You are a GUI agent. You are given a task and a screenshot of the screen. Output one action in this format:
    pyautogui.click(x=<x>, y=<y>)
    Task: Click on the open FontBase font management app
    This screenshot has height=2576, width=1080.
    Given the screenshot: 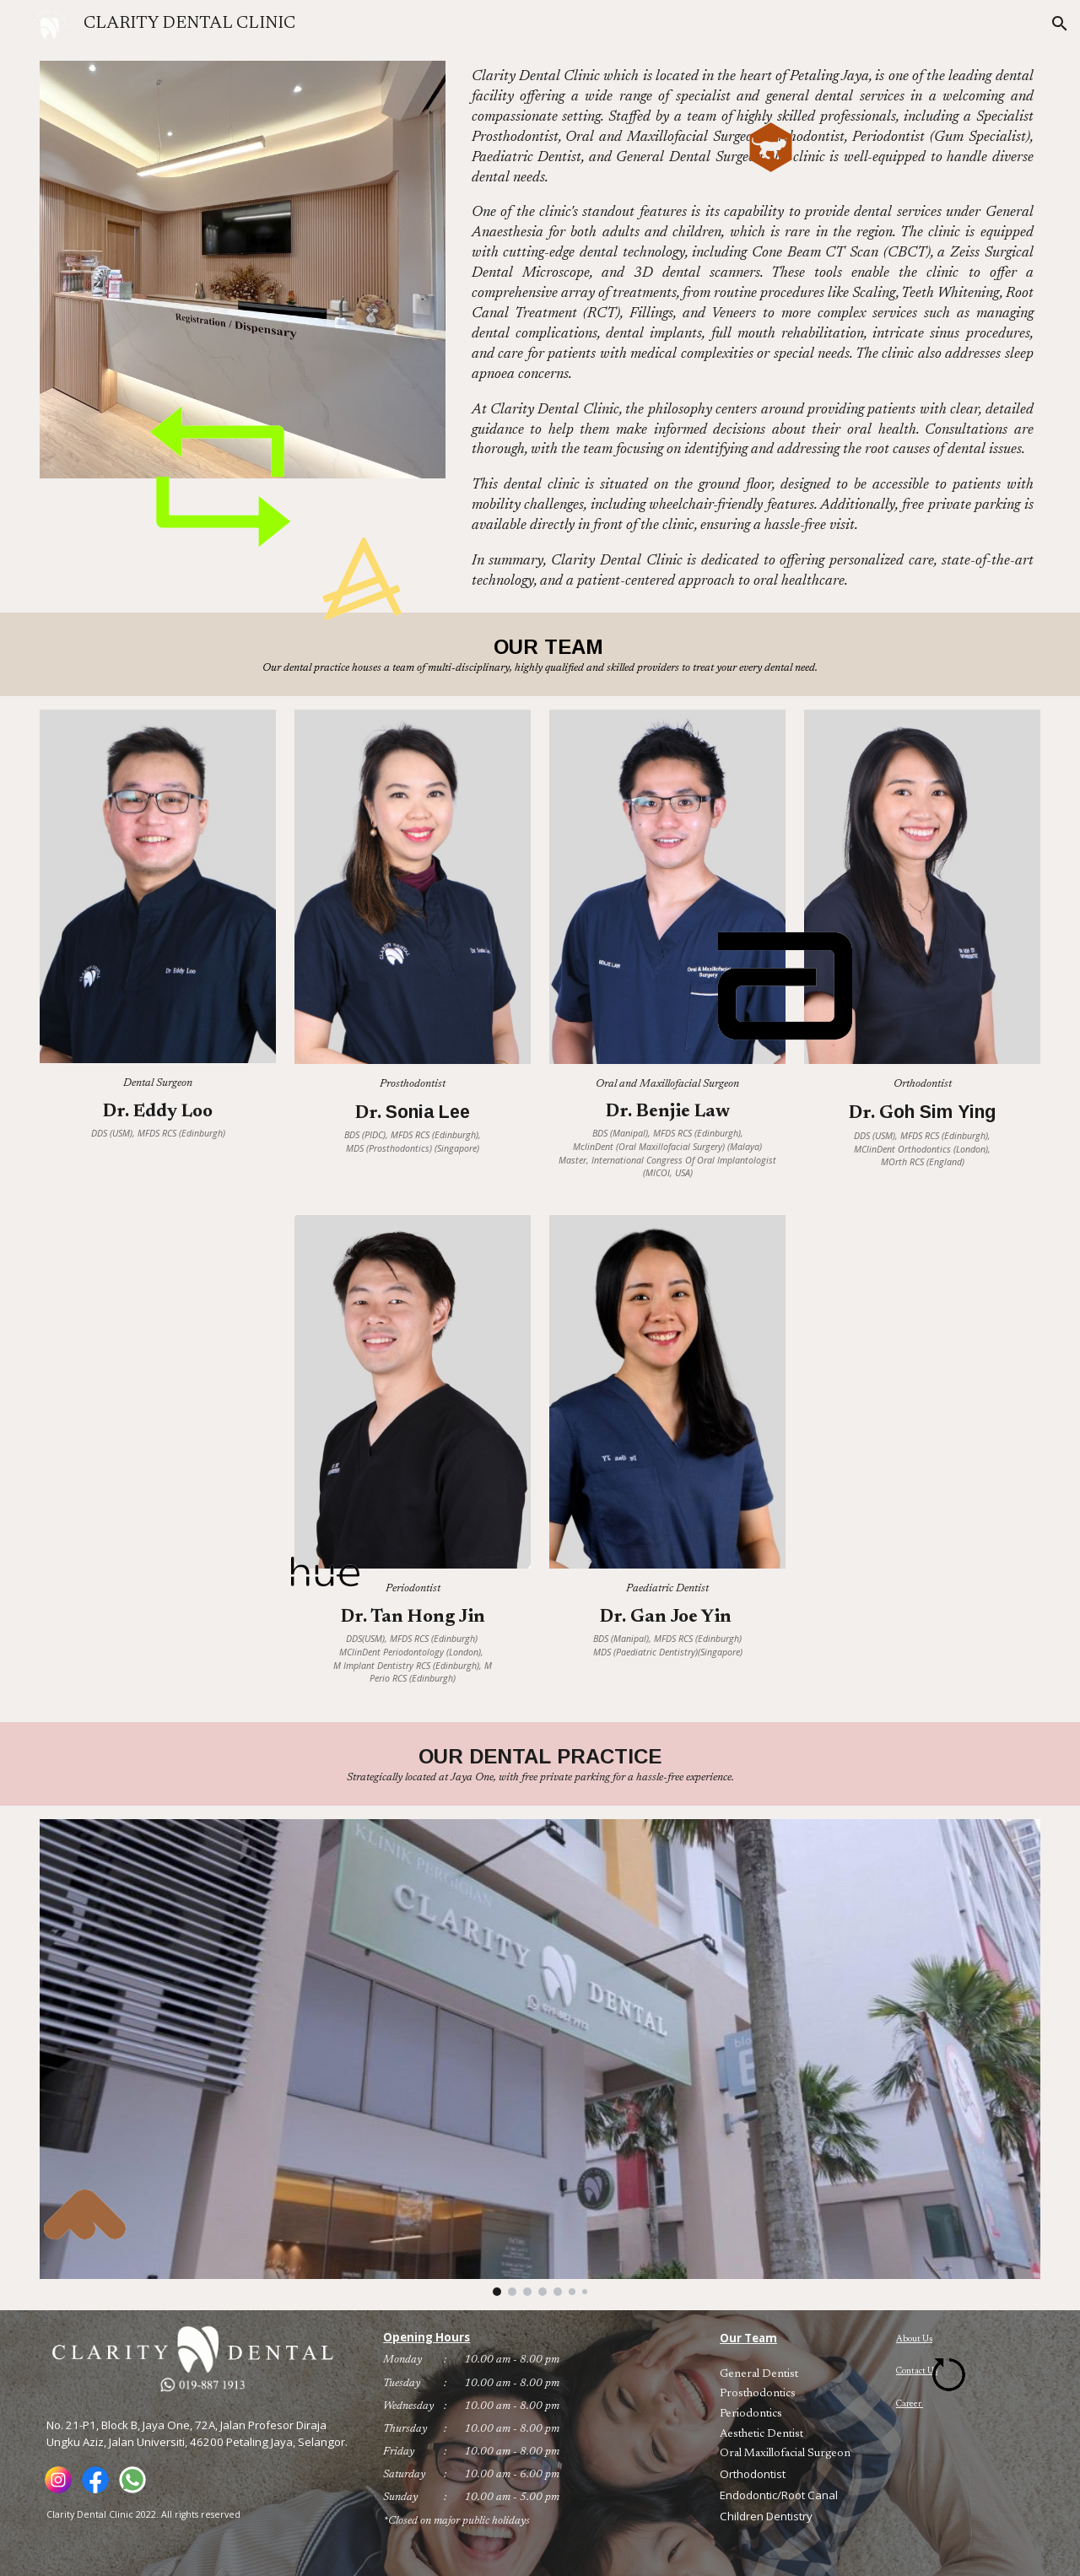 What is the action you would take?
    pyautogui.click(x=84, y=2214)
    